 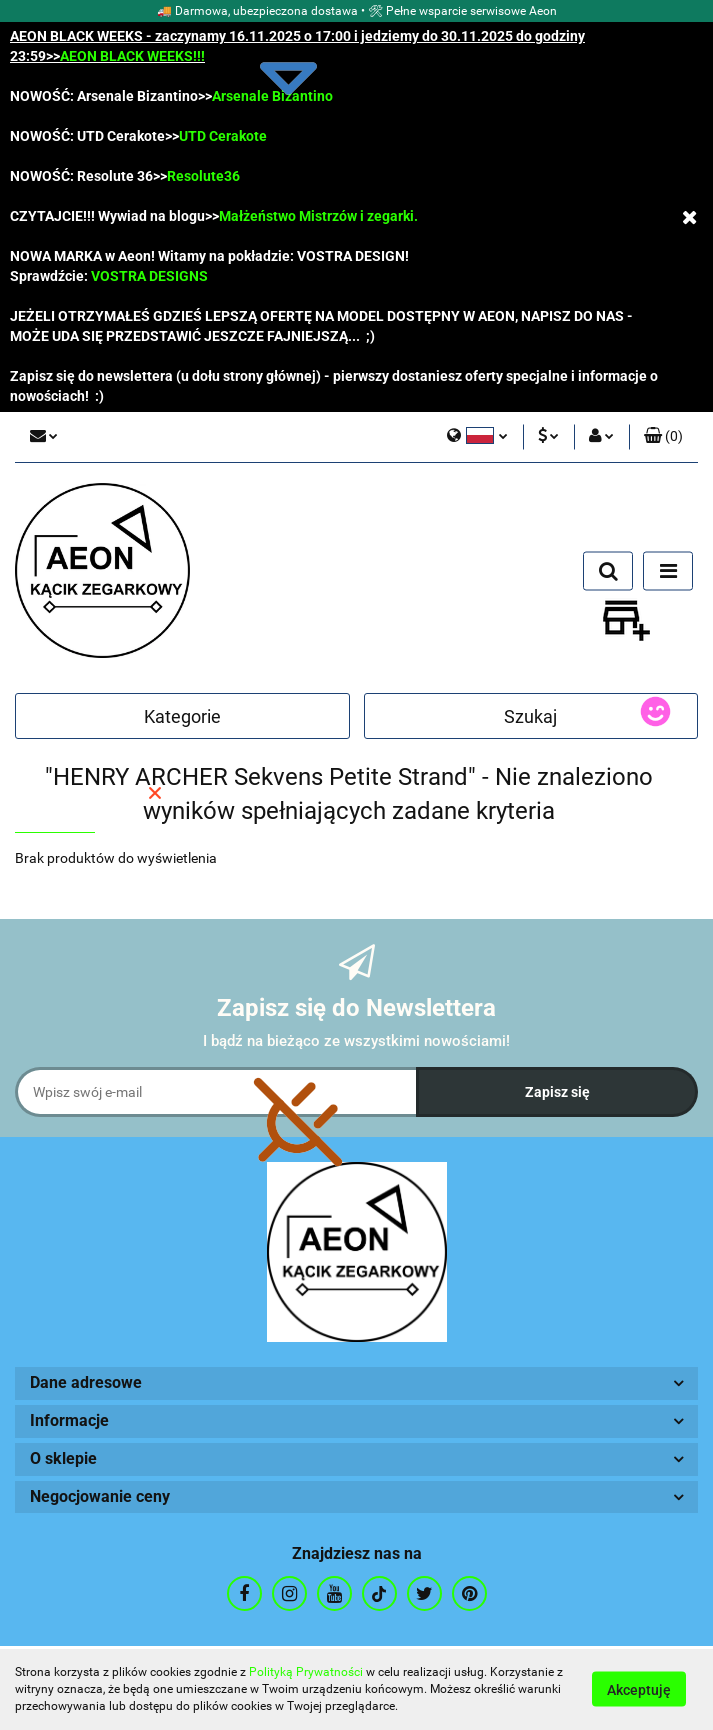 I want to click on add a new business location, so click(x=626, y=617).